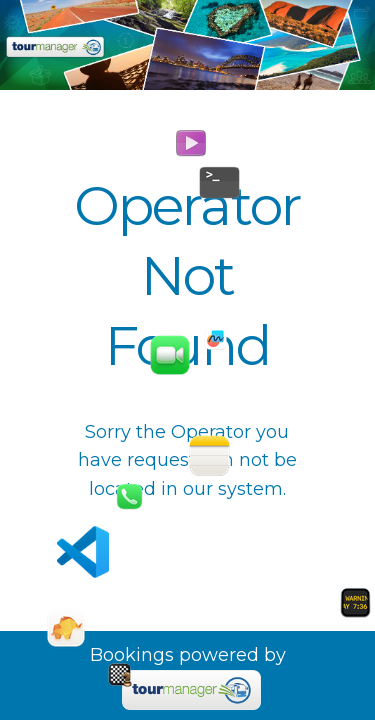 The width and height of the screenshot is (375, 720). Describe the element at coordinates (209, 455) in the screenshot. I see `open the Notes app` at that location.